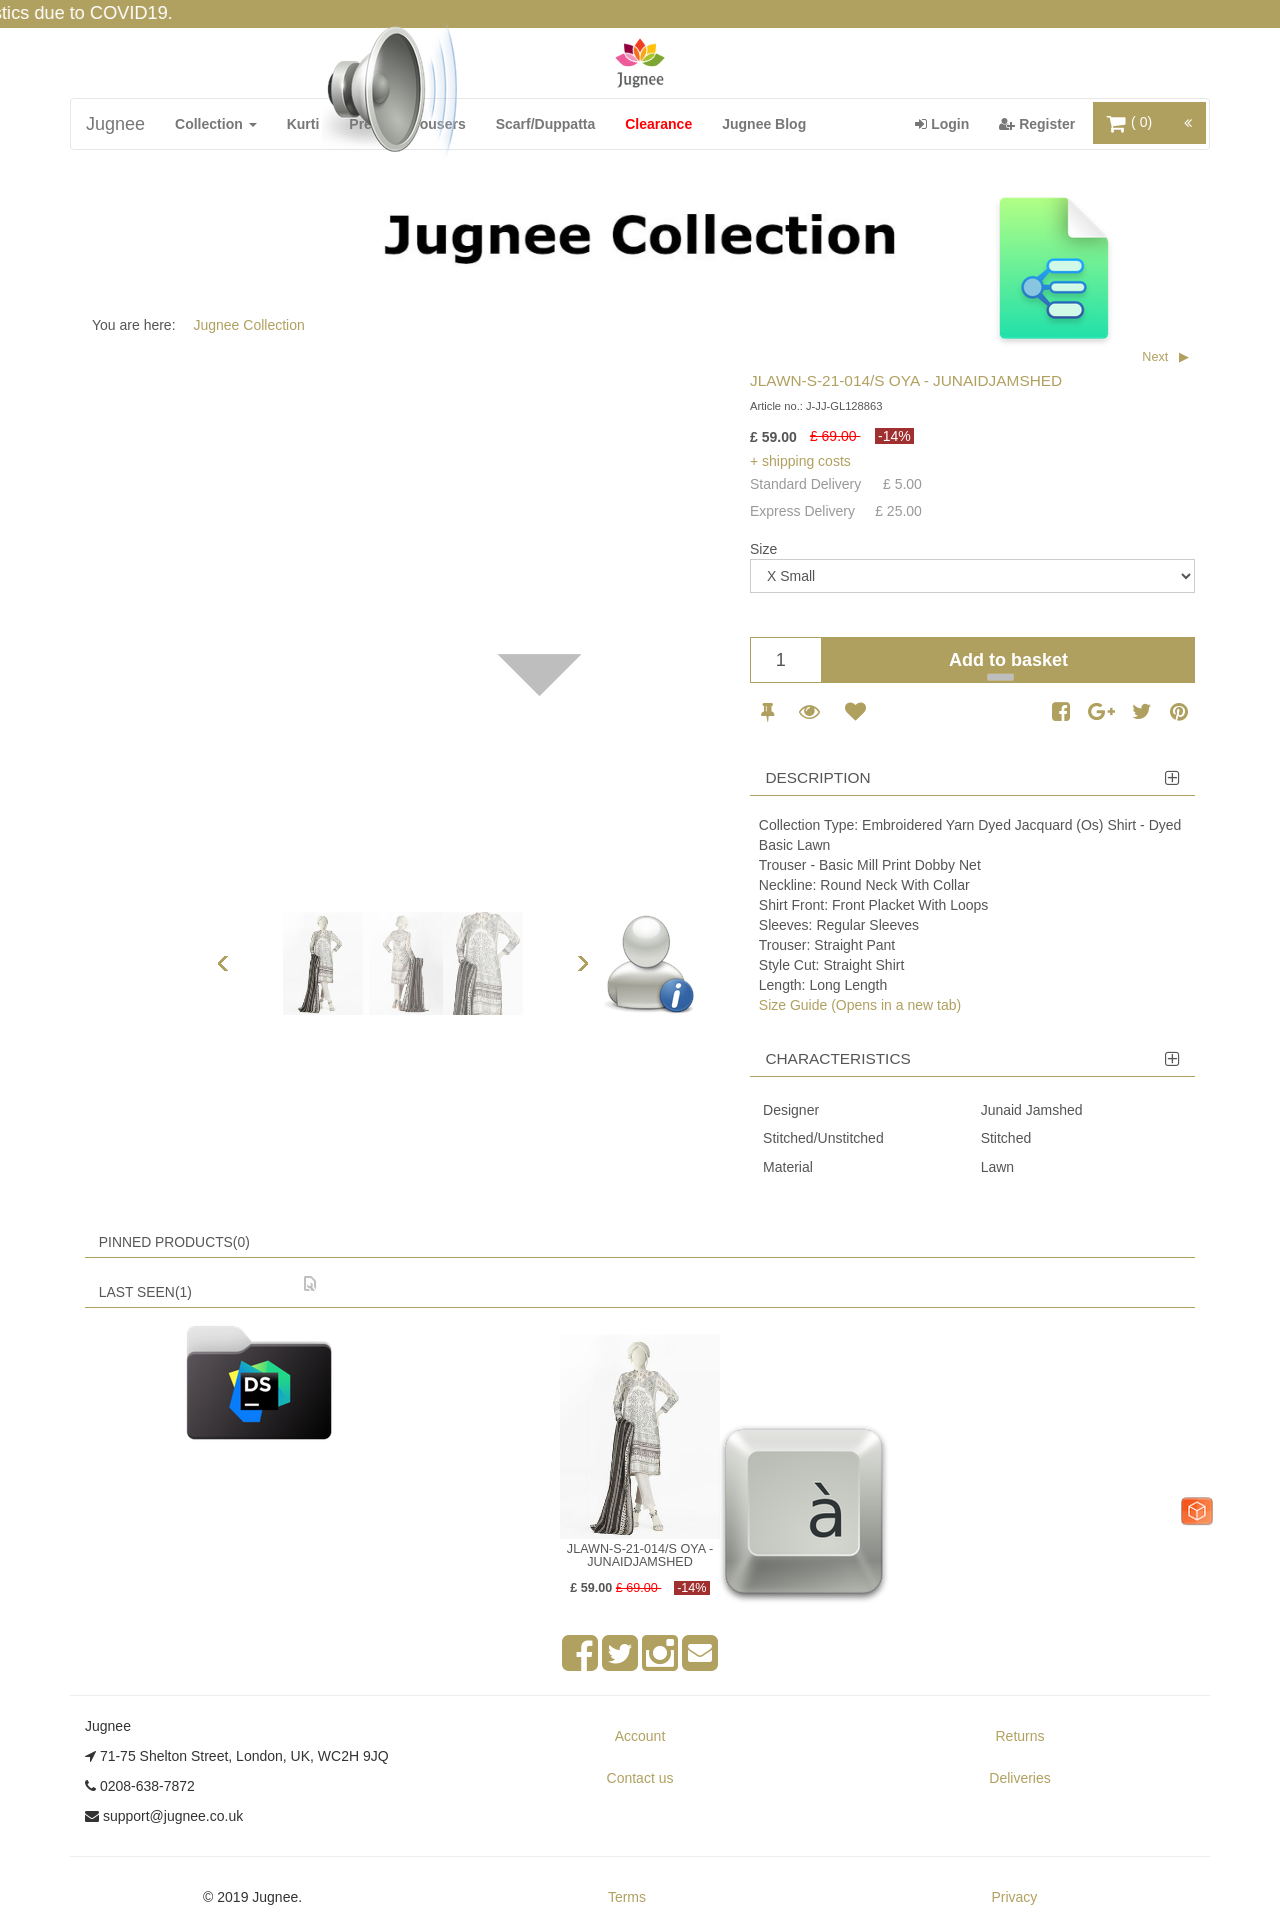 This screenshot has height=1917, width=1280. What do you see at coordinates (1000, 667) in the screenshot?
I see `minimize the current window` at bounding box center [1000, 667].